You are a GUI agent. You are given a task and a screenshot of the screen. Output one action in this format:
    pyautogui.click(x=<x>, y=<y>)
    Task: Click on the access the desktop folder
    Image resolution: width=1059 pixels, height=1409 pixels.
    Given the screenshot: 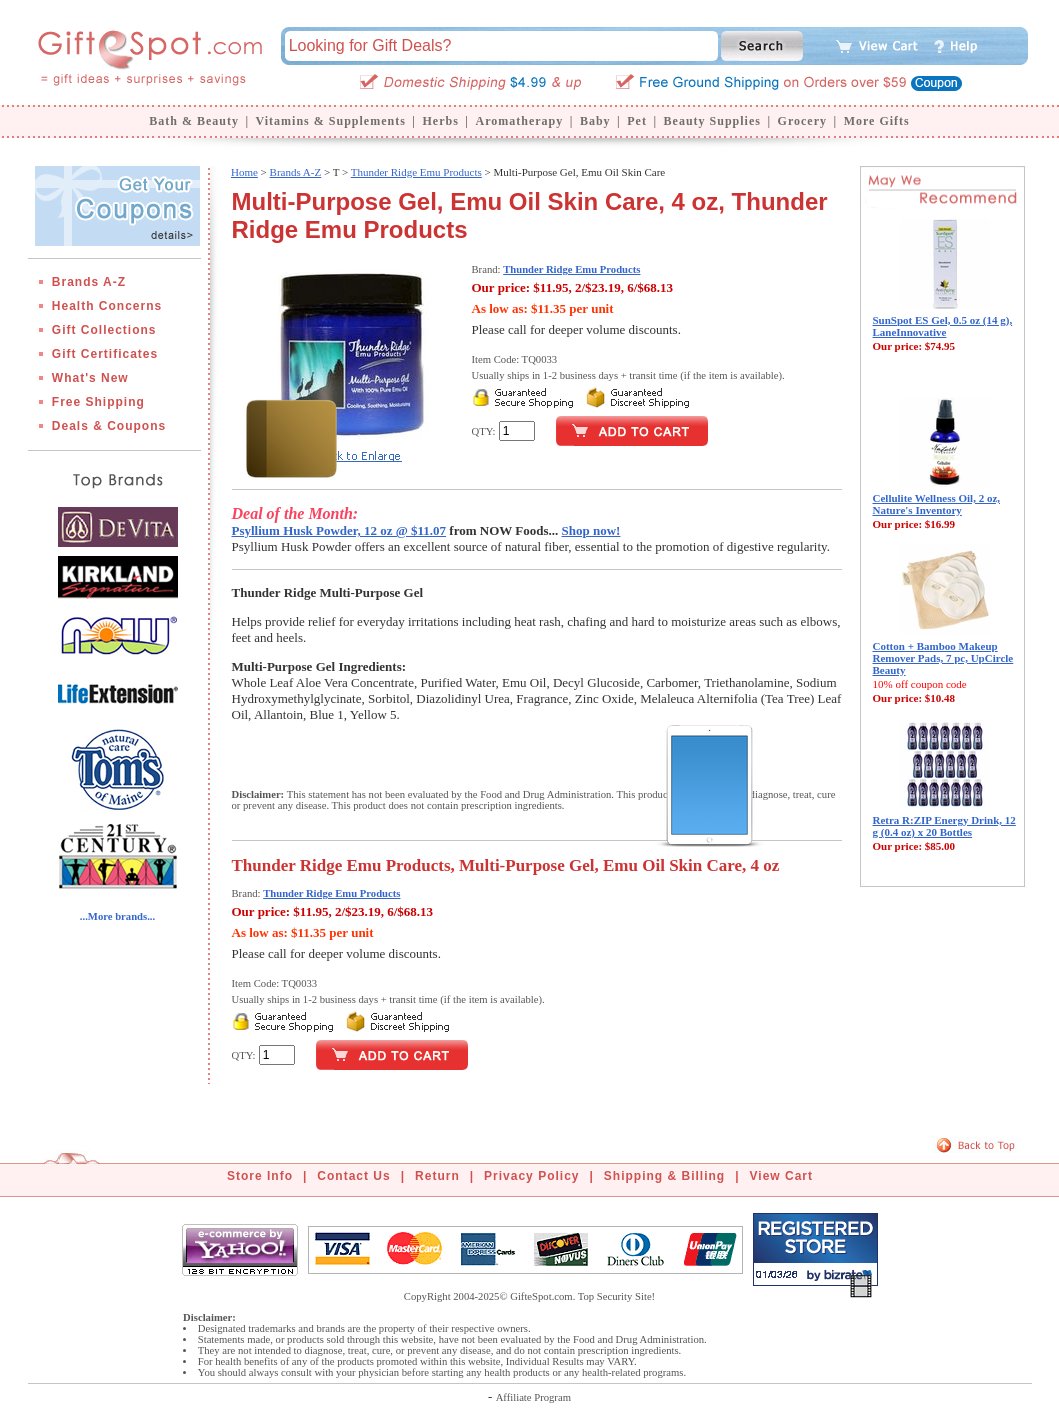 What is the action you would take?
    pyautogui.click(x=291, y=435)
    